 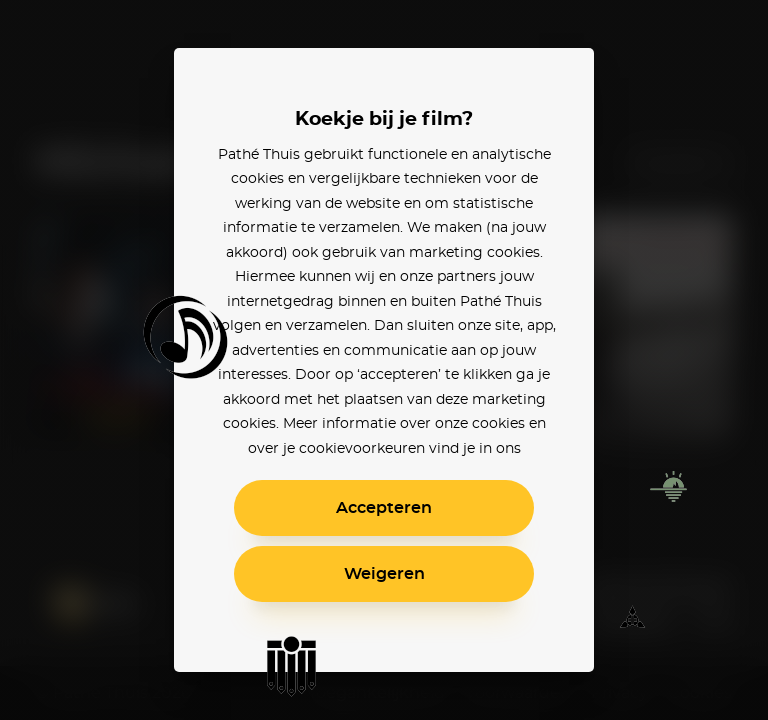 I want to click on view ocean or maritime content, so click(x=668, y=484).